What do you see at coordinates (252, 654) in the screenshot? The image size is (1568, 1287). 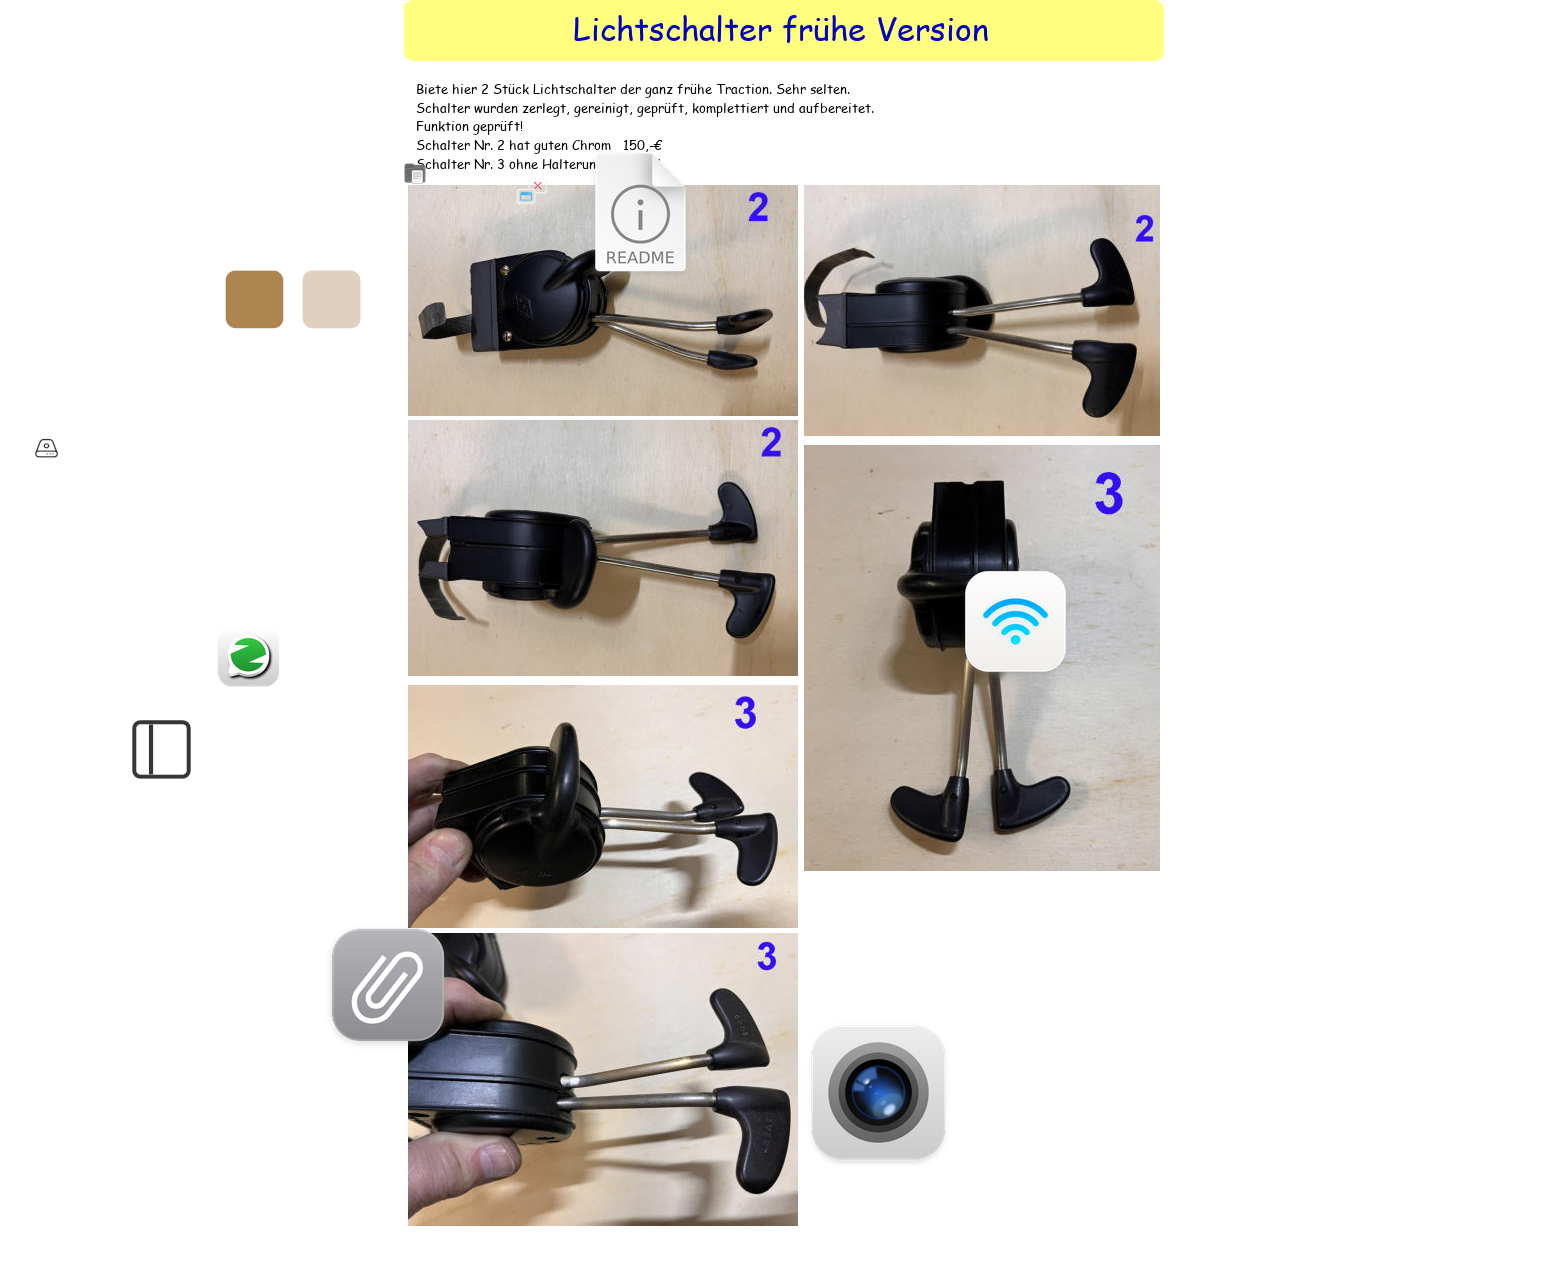 I see `open zapzap messaging app` at bounding box center [252, 654].